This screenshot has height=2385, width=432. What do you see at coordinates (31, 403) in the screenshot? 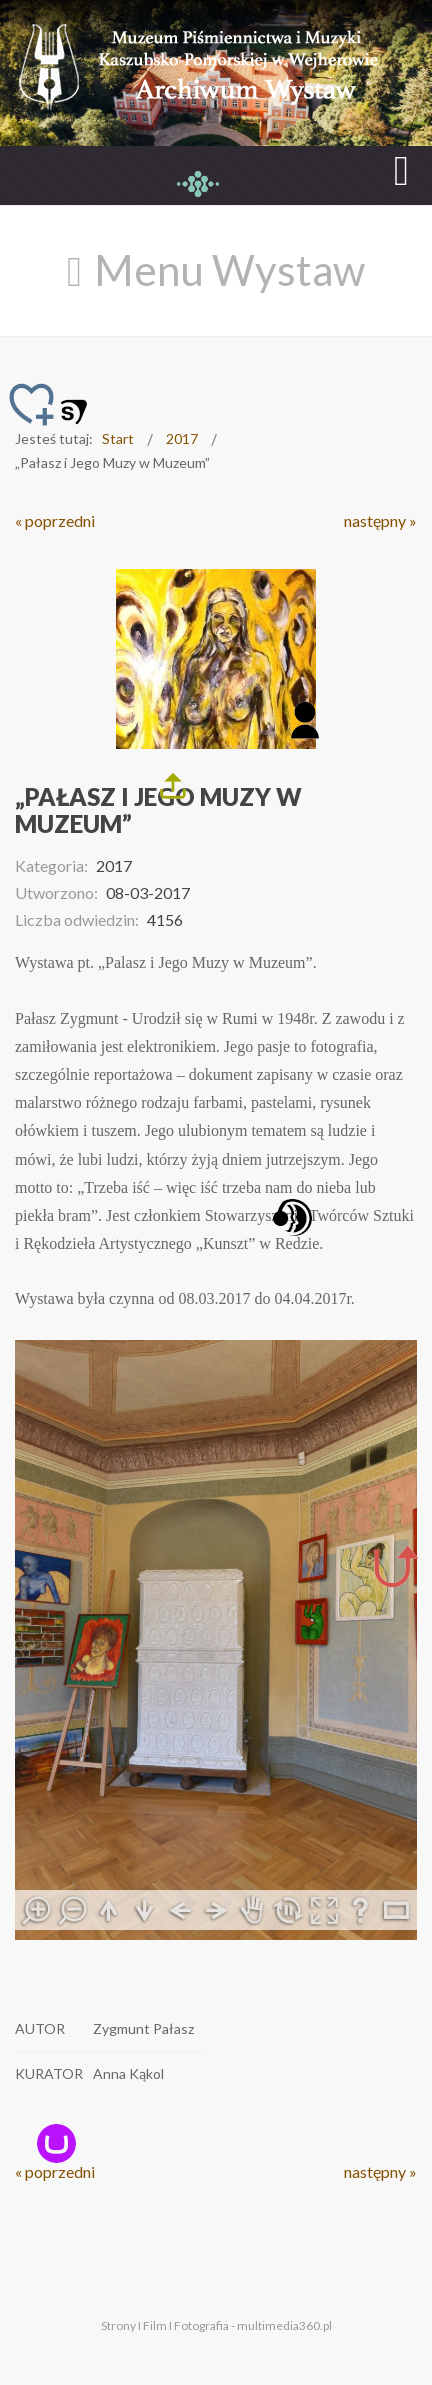
I see `add to favorites` at bounding box center [31, 403].